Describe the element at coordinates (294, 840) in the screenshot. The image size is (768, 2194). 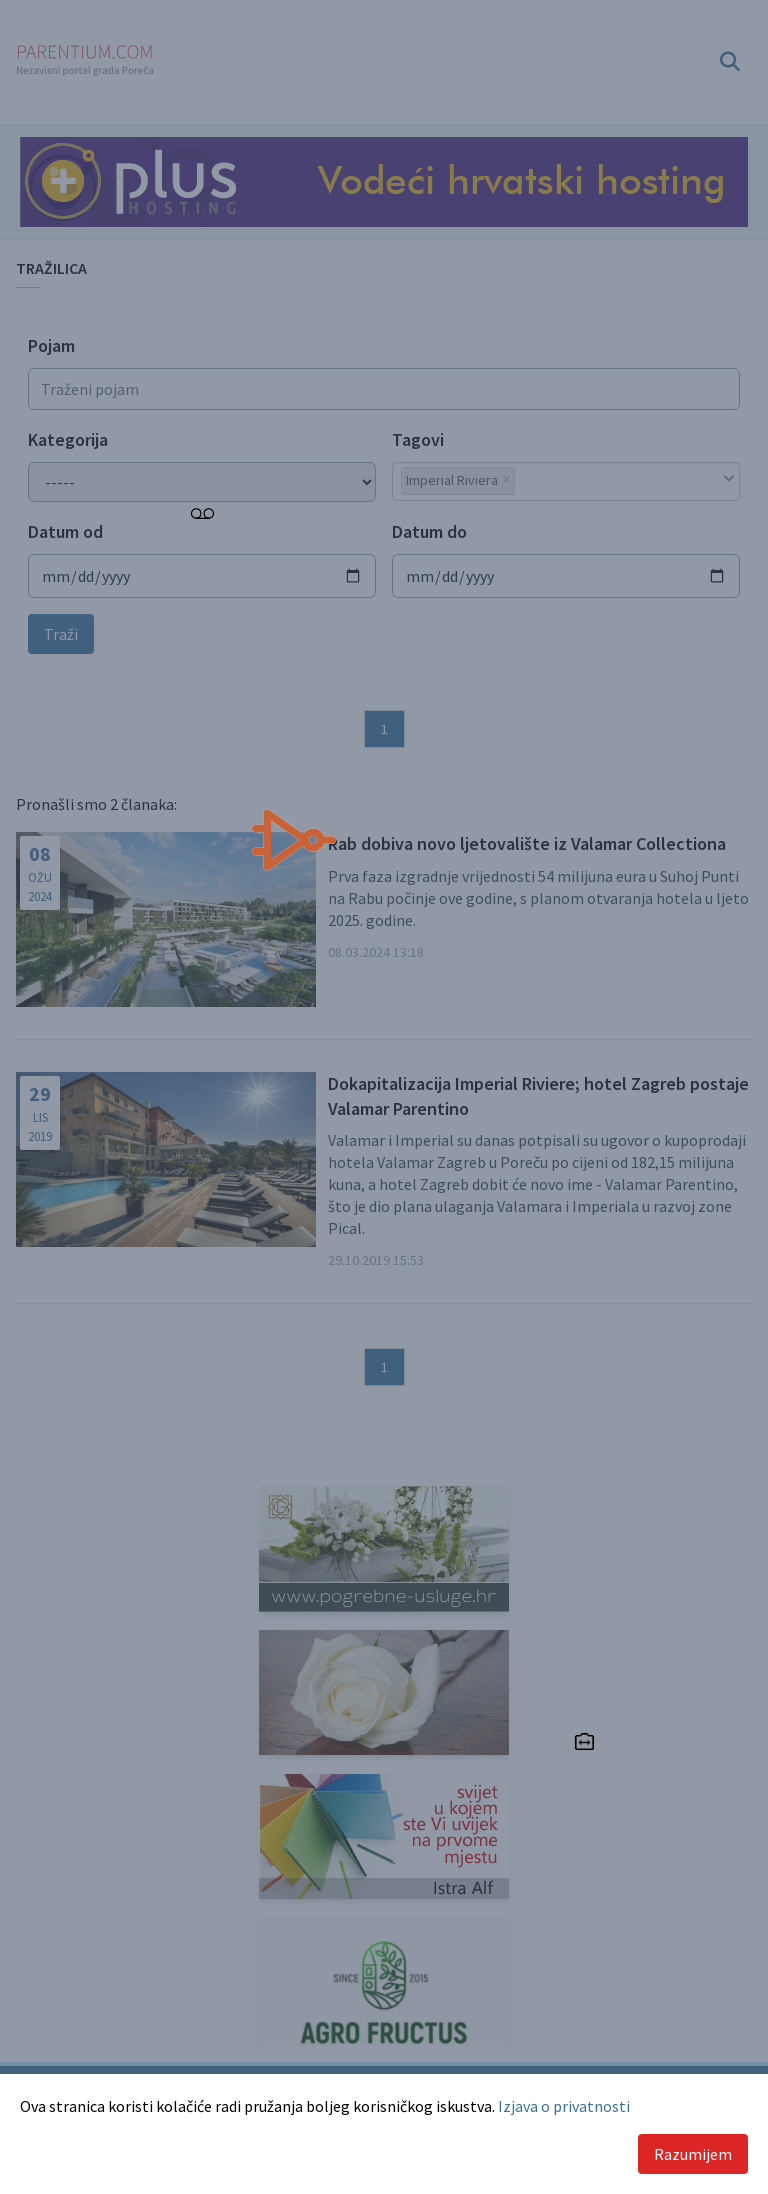
I see `represents a logic NOT gate in circuit design` at that location.